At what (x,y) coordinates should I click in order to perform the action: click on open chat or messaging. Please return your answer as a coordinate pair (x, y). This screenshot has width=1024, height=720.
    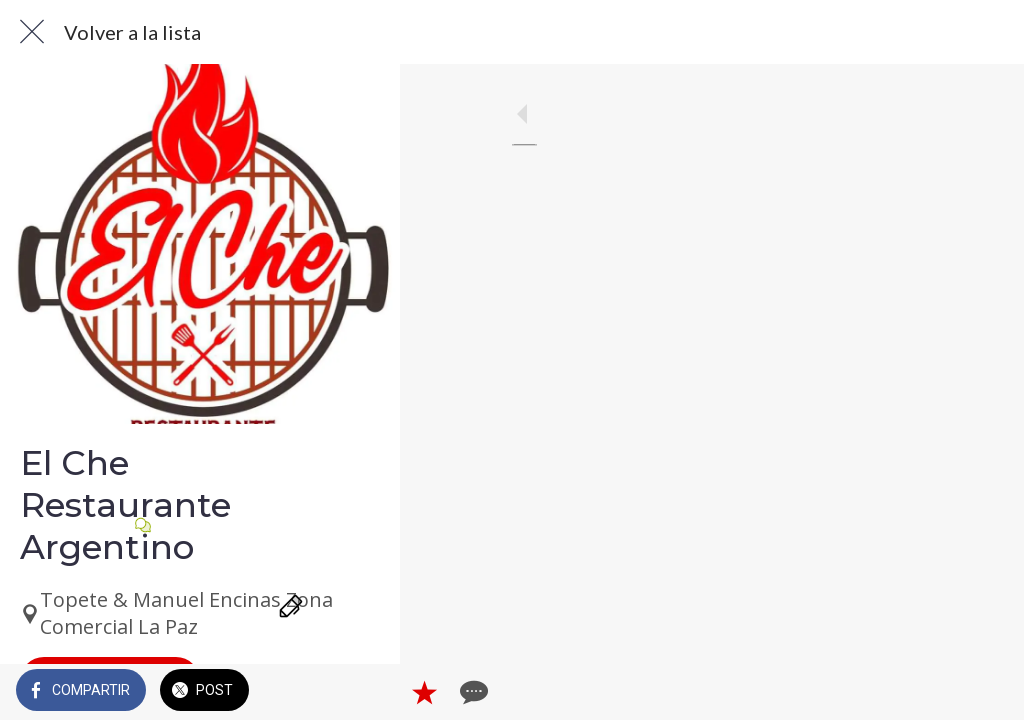
    Looking at the image, I should click on (143, 525).